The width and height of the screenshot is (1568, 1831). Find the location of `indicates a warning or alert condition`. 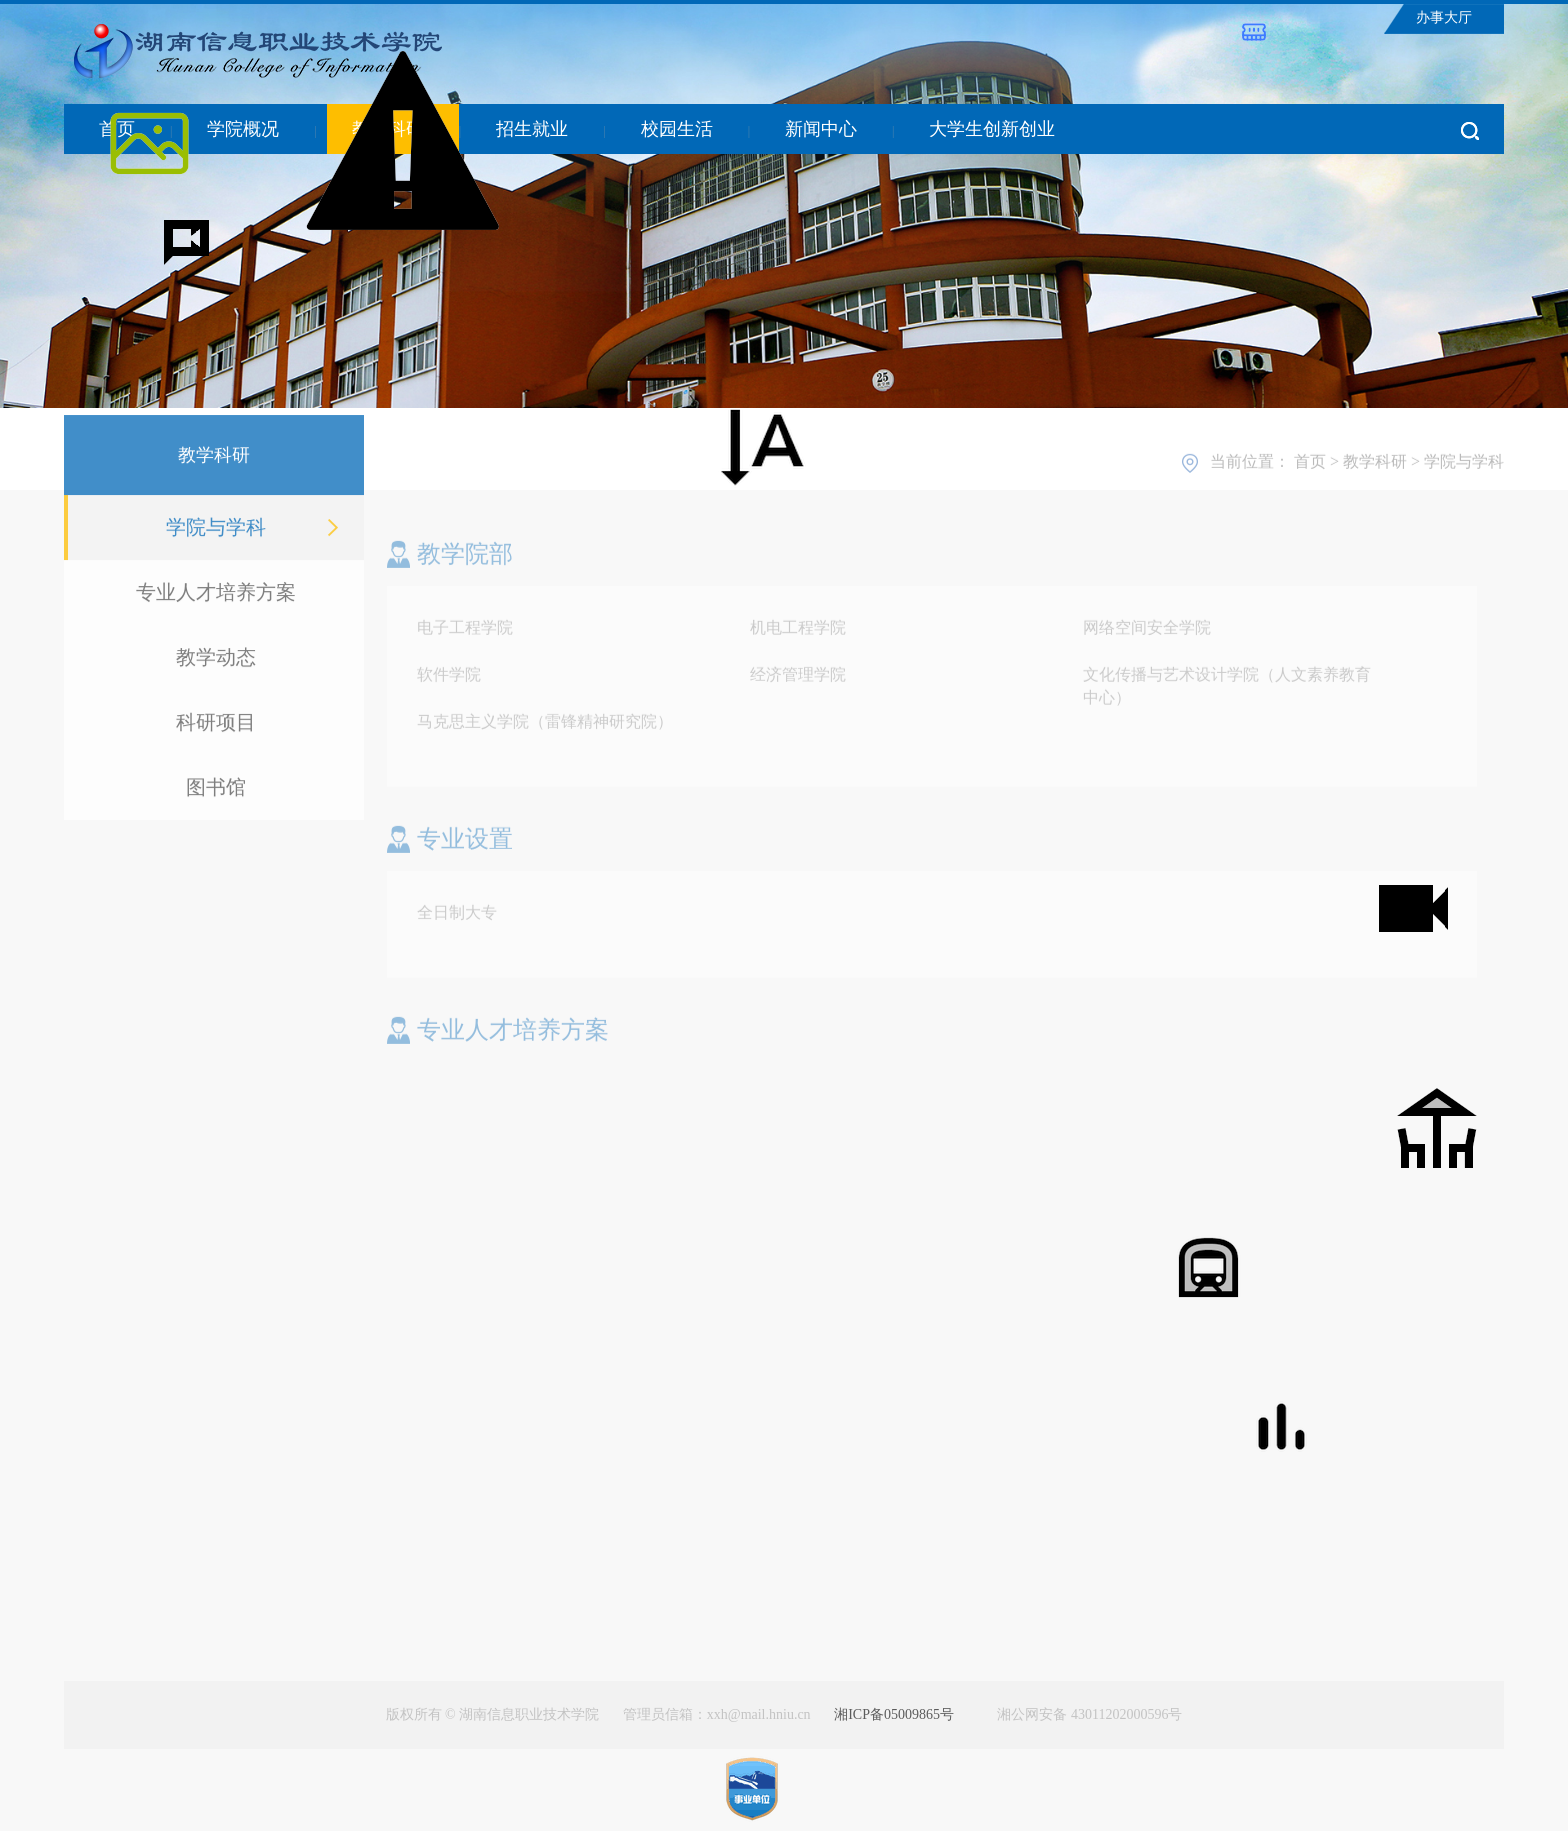

indicates a warning or alert condition is located at coordinates (400, 140).